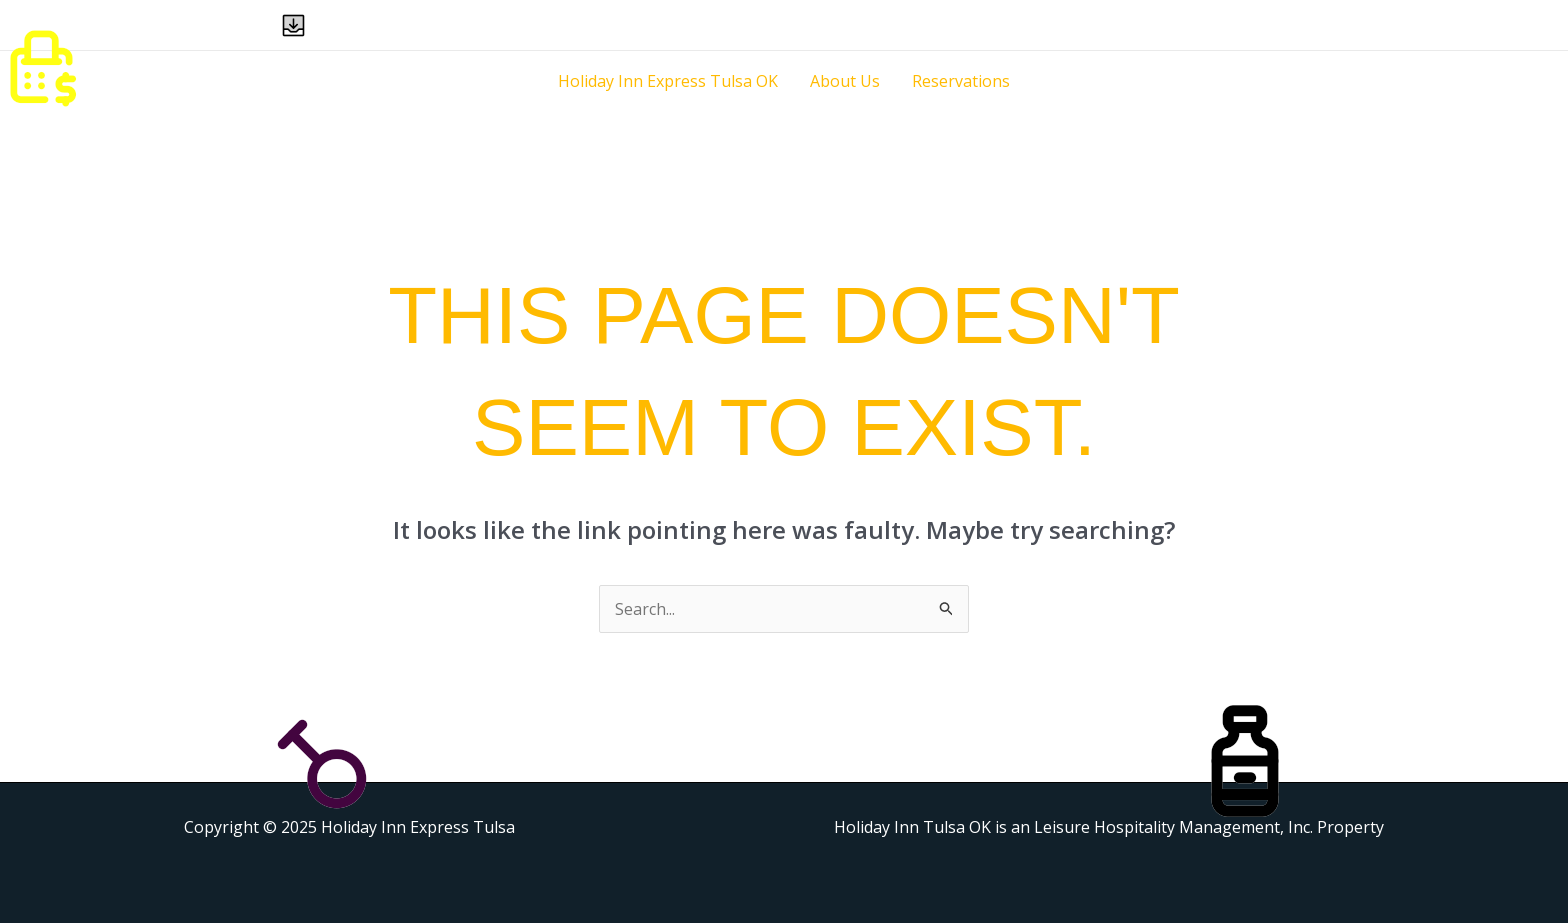 Image resolution: width=1568 pixels, height=923 pixels. I want to click on download file to inbox or tray, so click(293, 25).